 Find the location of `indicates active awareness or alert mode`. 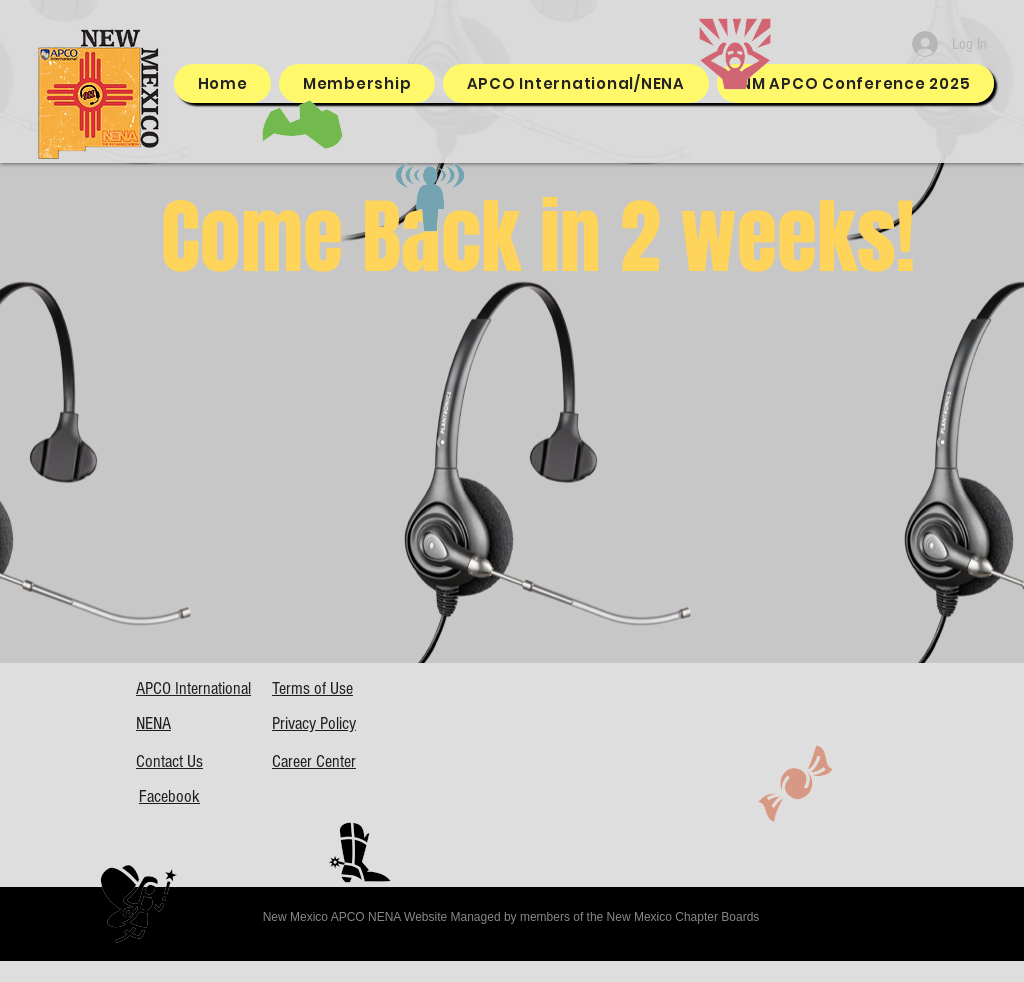

indicates active awareness or alert mode is located at coordinates (429, 196).